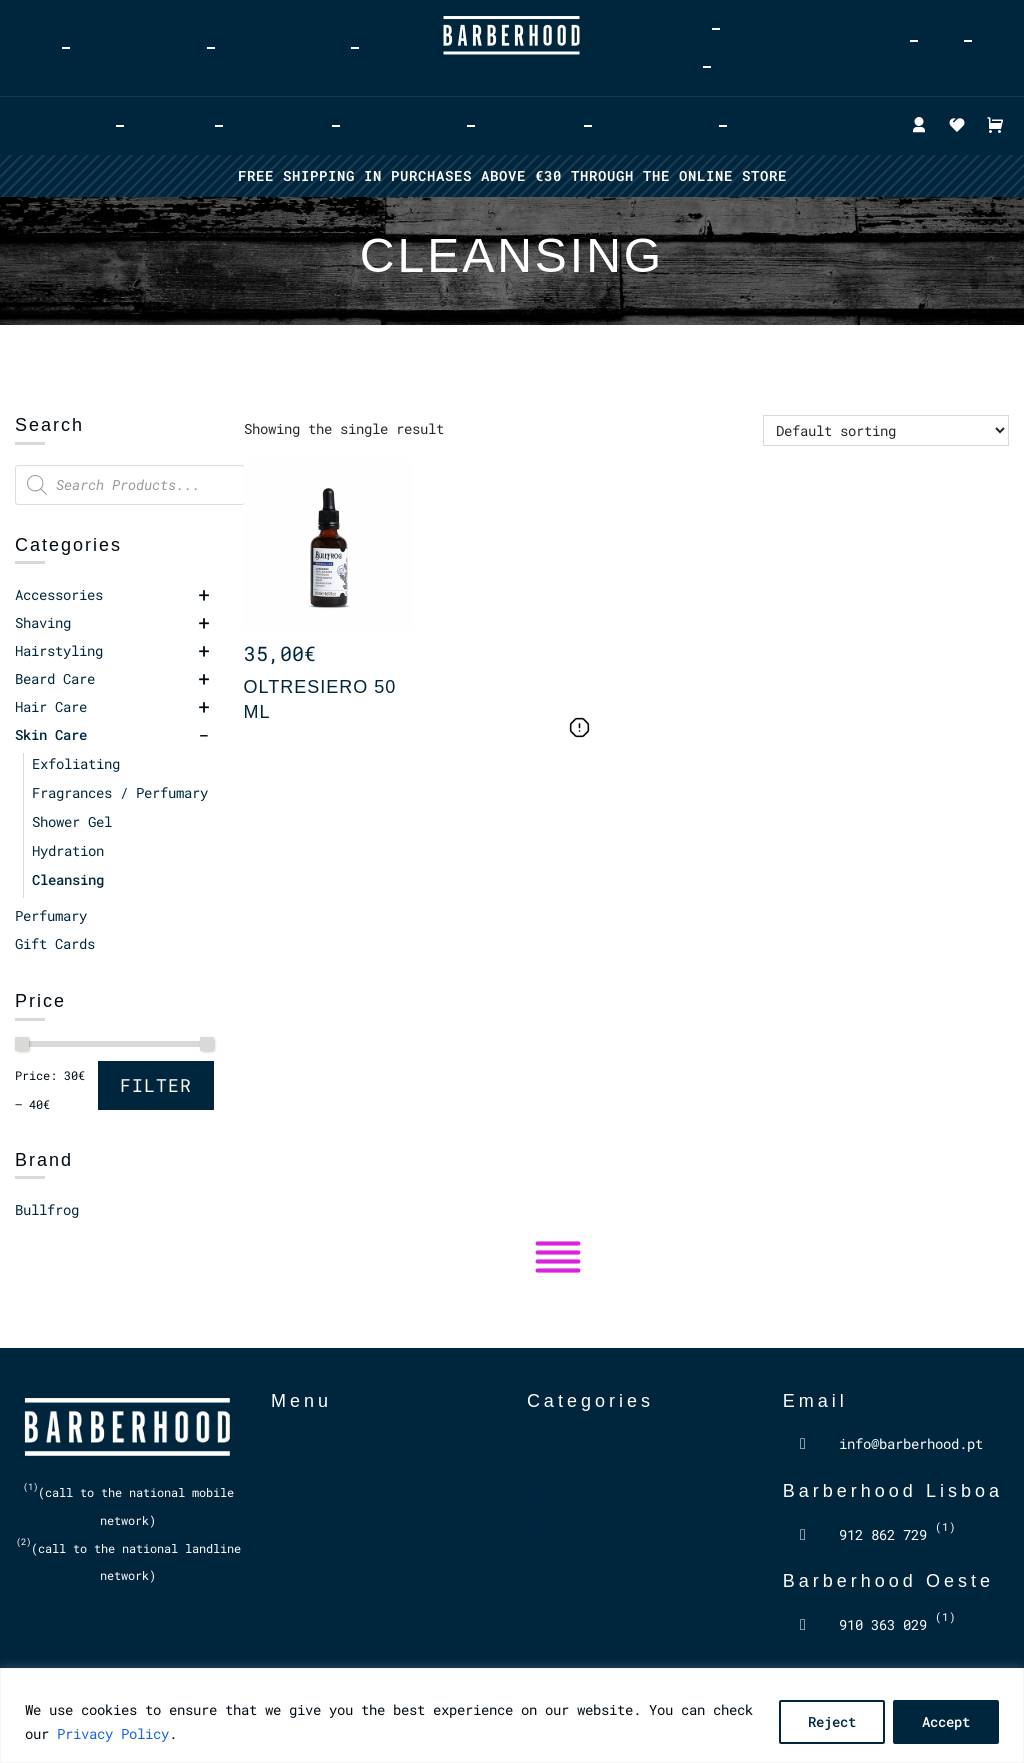 The image size is (1024, 1763). What do you see at coordinates (579, 727) in the screenshot?
I see `indicates a critical warning or error state` at bounding box center [579, 727].